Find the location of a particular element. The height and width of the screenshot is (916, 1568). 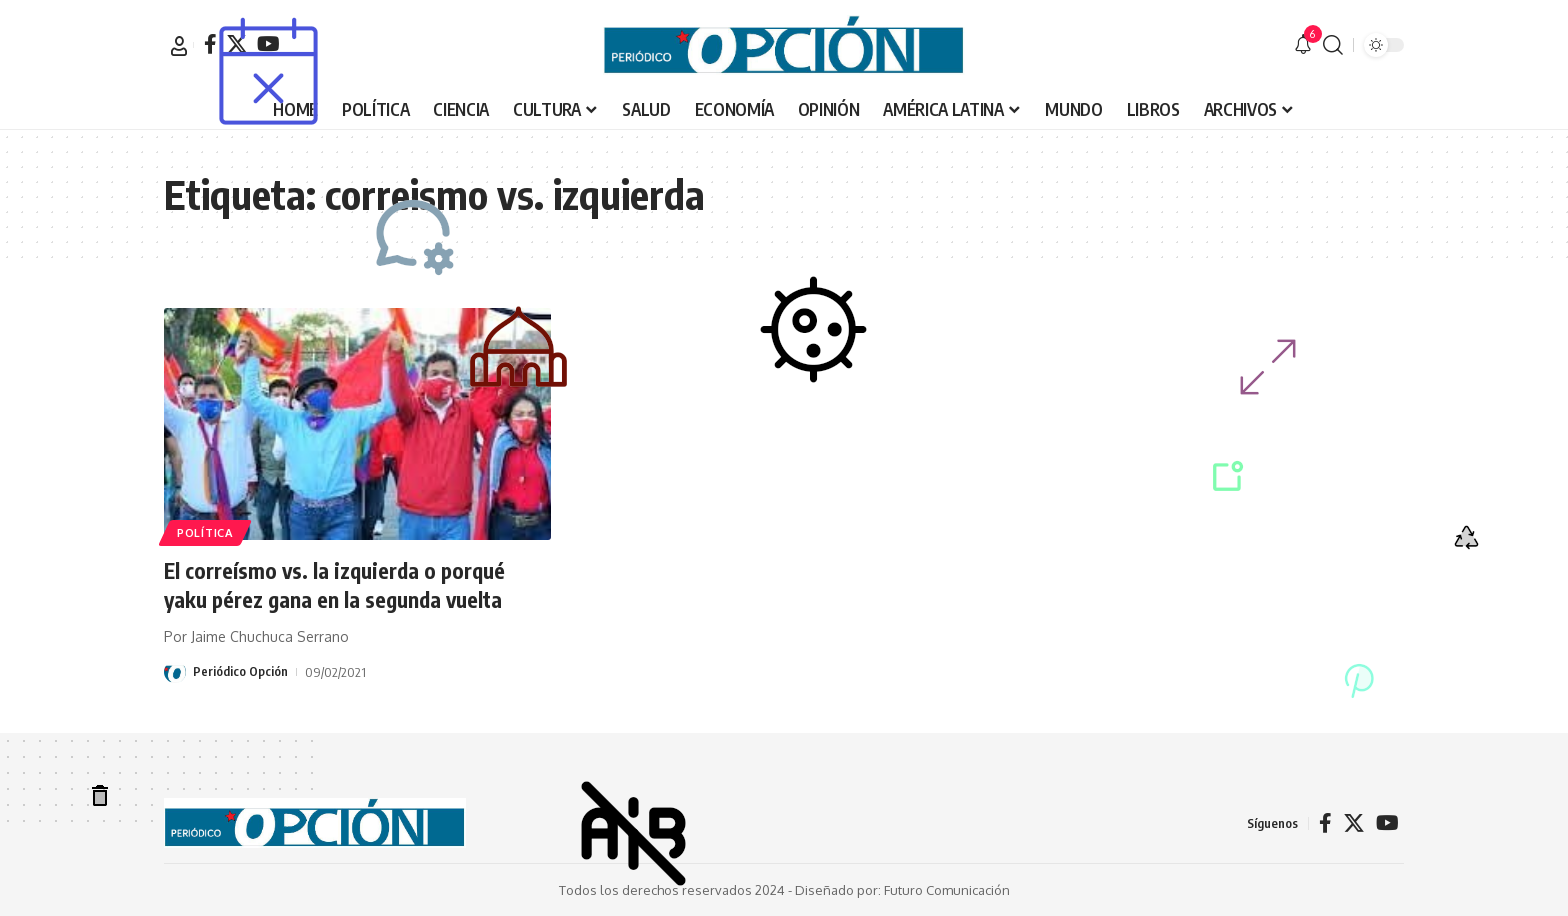

view notifications is located at coordinates (1227, 476).